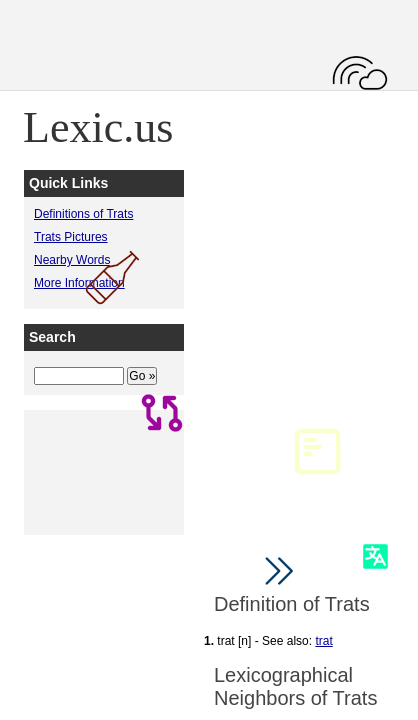 This screenshot has height=720, width=418. Describe the element at coordinates (278, 571) in the screenshot. I see `skip forward or advance to next item` at that location.